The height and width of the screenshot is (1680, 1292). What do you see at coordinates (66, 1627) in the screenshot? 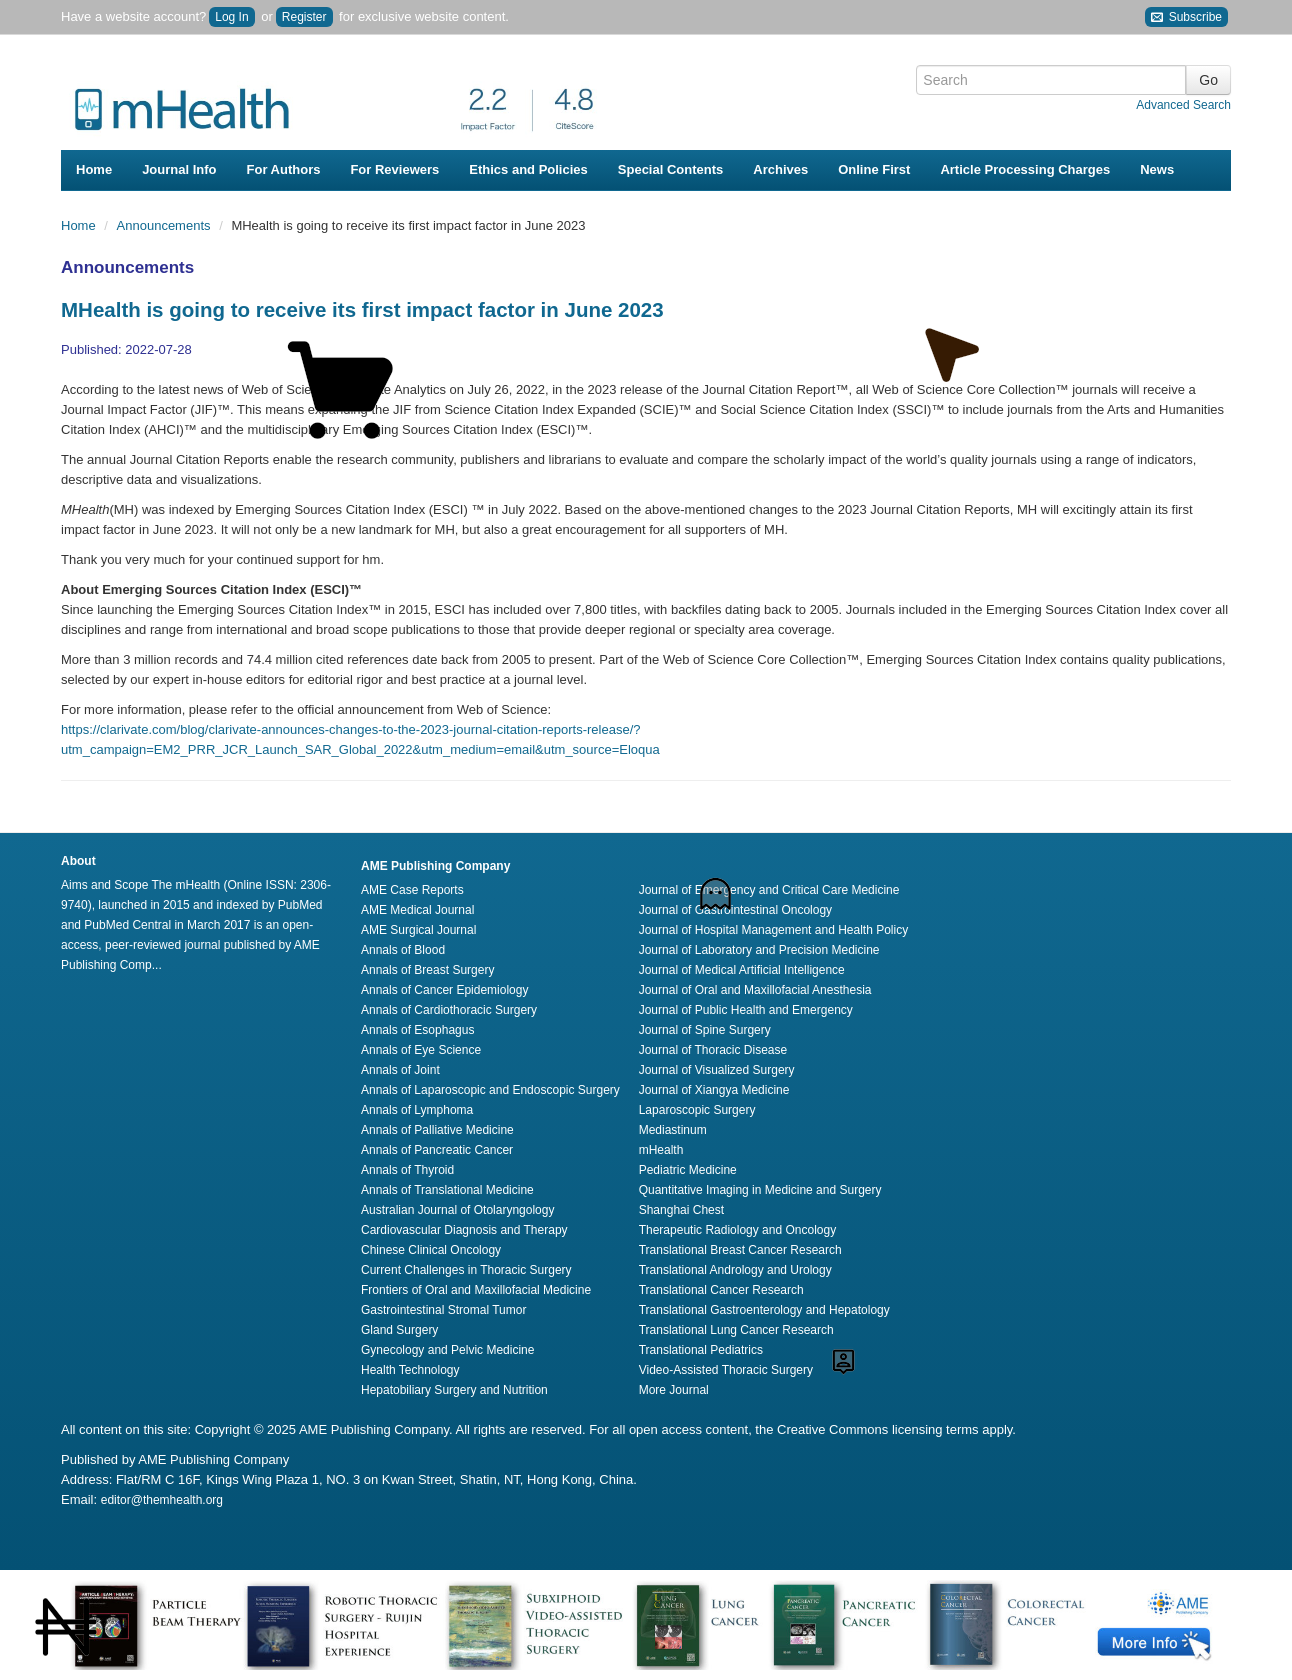
I see `nigerian naira currency symbol` at bounding box center [66, 1627].